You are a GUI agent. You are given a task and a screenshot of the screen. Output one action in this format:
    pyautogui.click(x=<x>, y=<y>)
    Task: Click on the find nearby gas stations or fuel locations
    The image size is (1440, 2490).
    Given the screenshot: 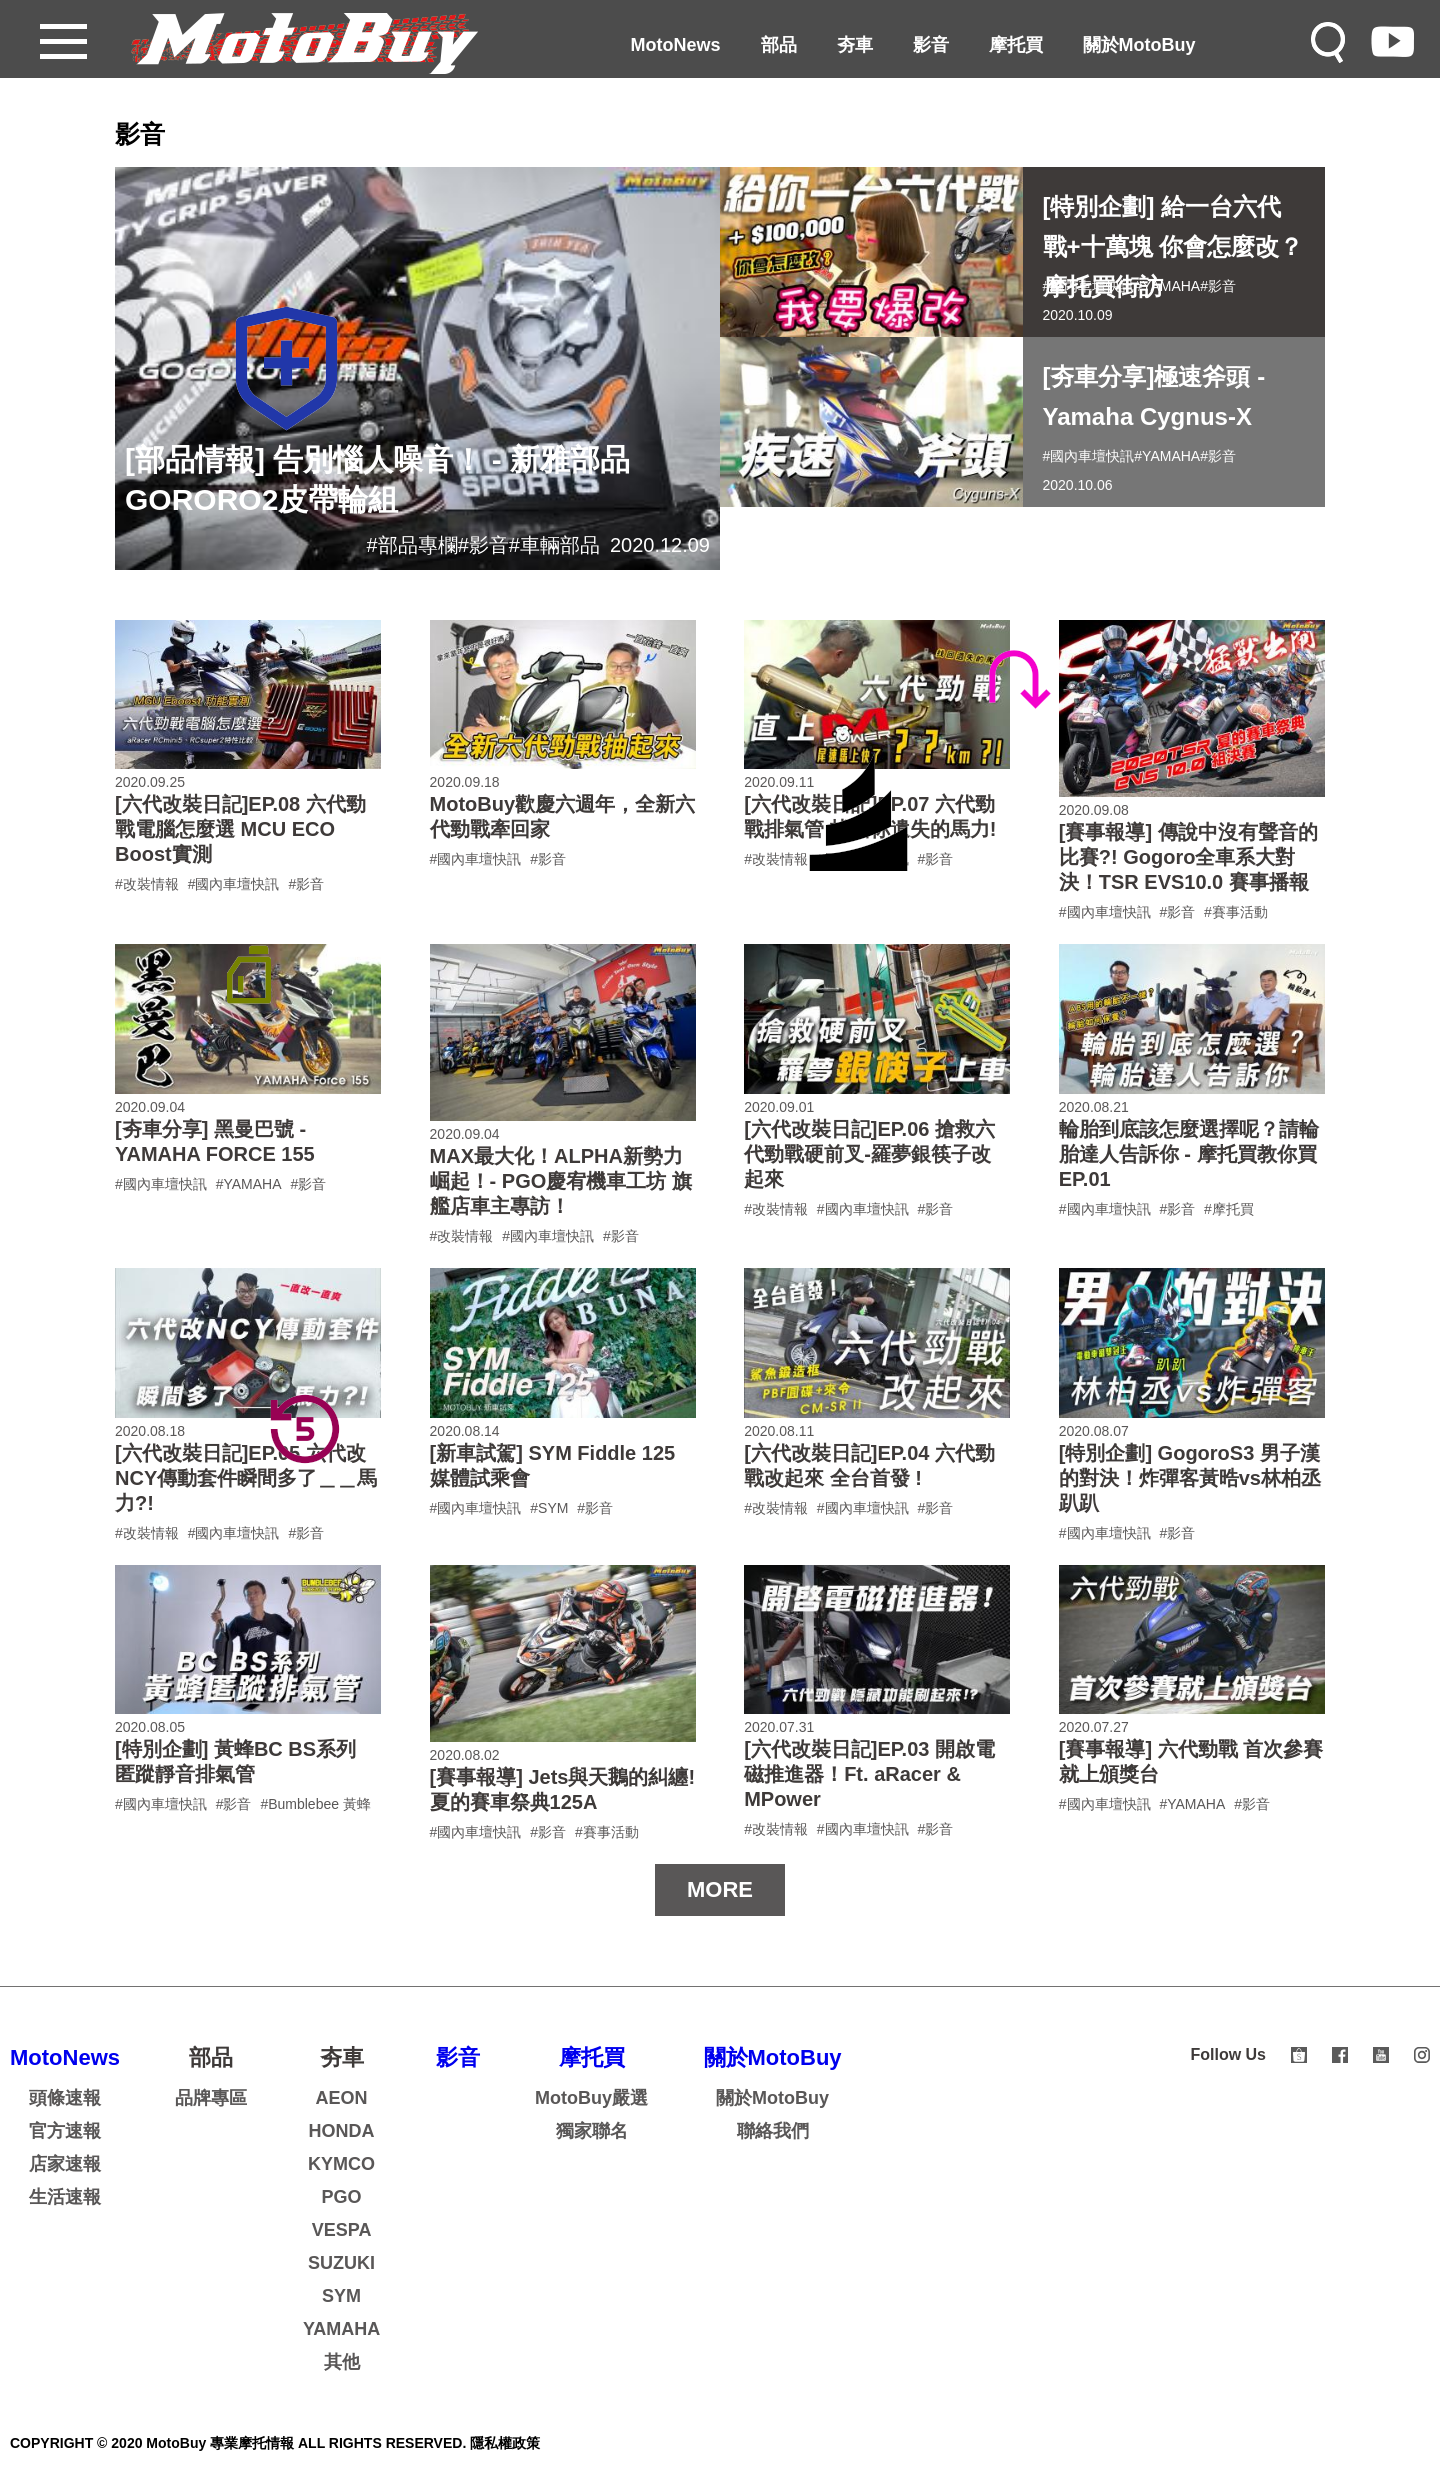 What is the action you would take?
    pyautogui.click(x=249, y=976)
    